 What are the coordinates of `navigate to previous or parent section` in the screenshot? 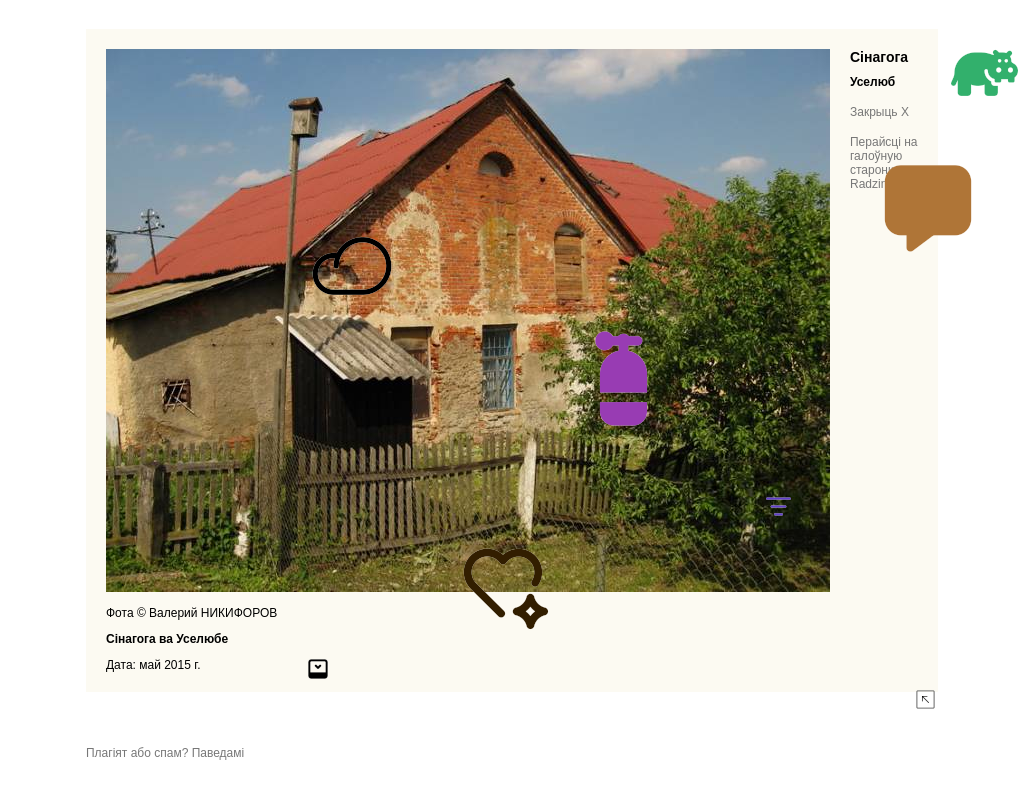 It's located at (925, 699).